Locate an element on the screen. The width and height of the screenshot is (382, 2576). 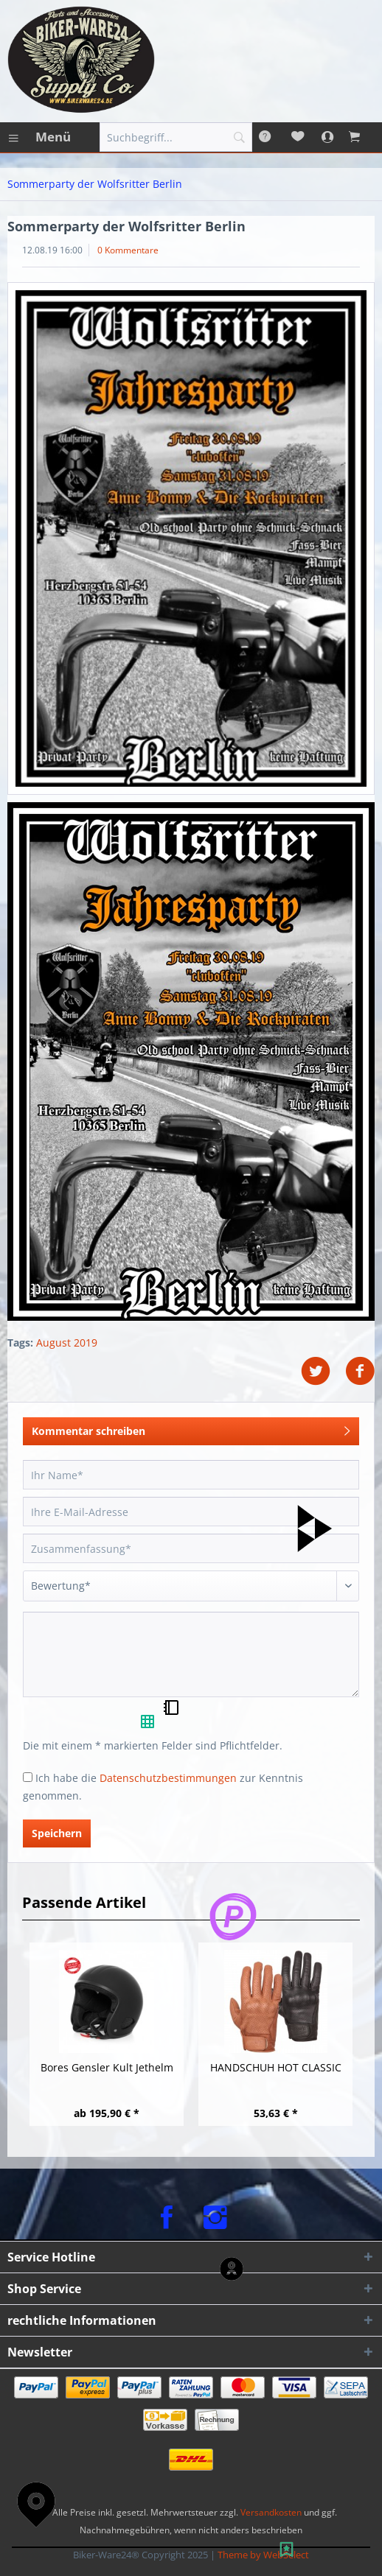
switch to grid view layout is located at coordinates (147, 1722).